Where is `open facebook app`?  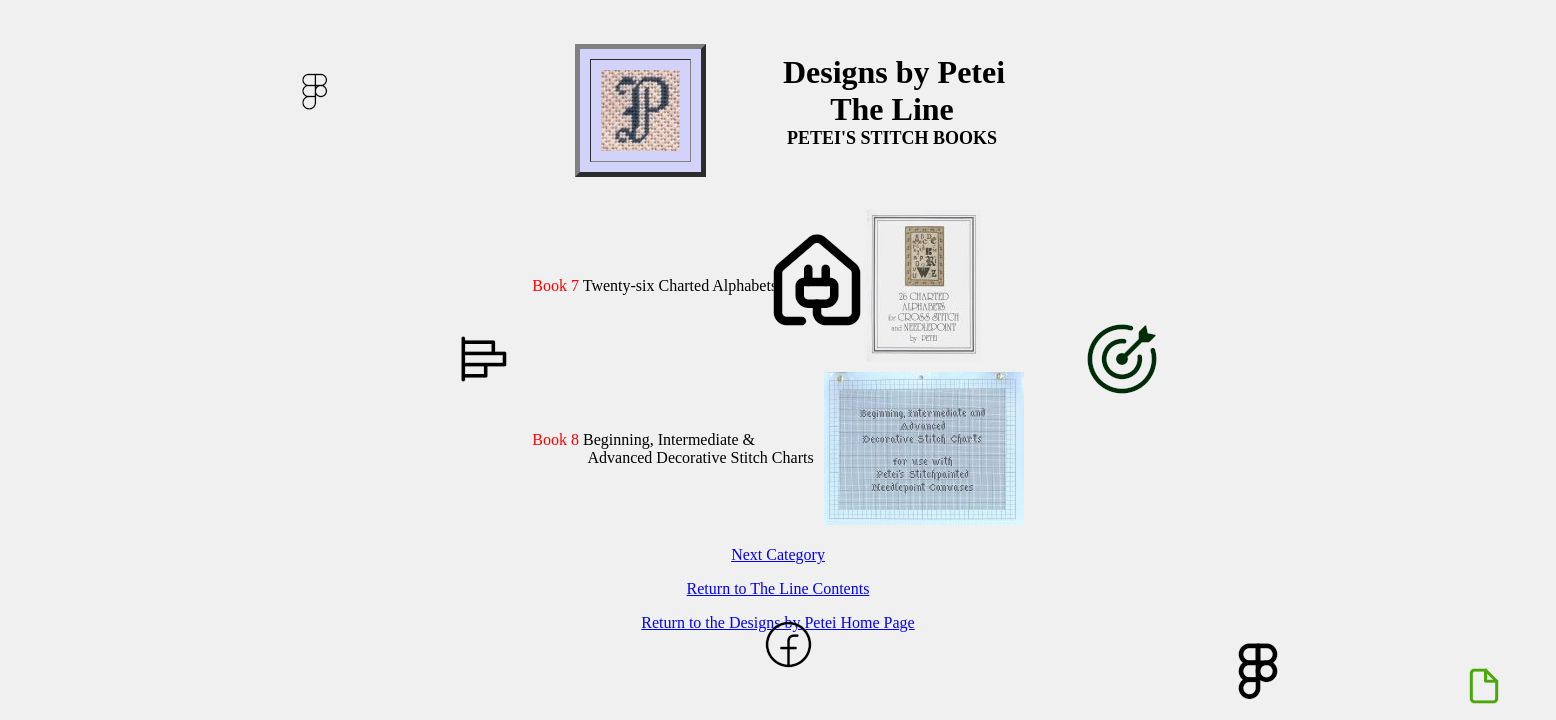 open facebook app is located at coordinates (788, 644).